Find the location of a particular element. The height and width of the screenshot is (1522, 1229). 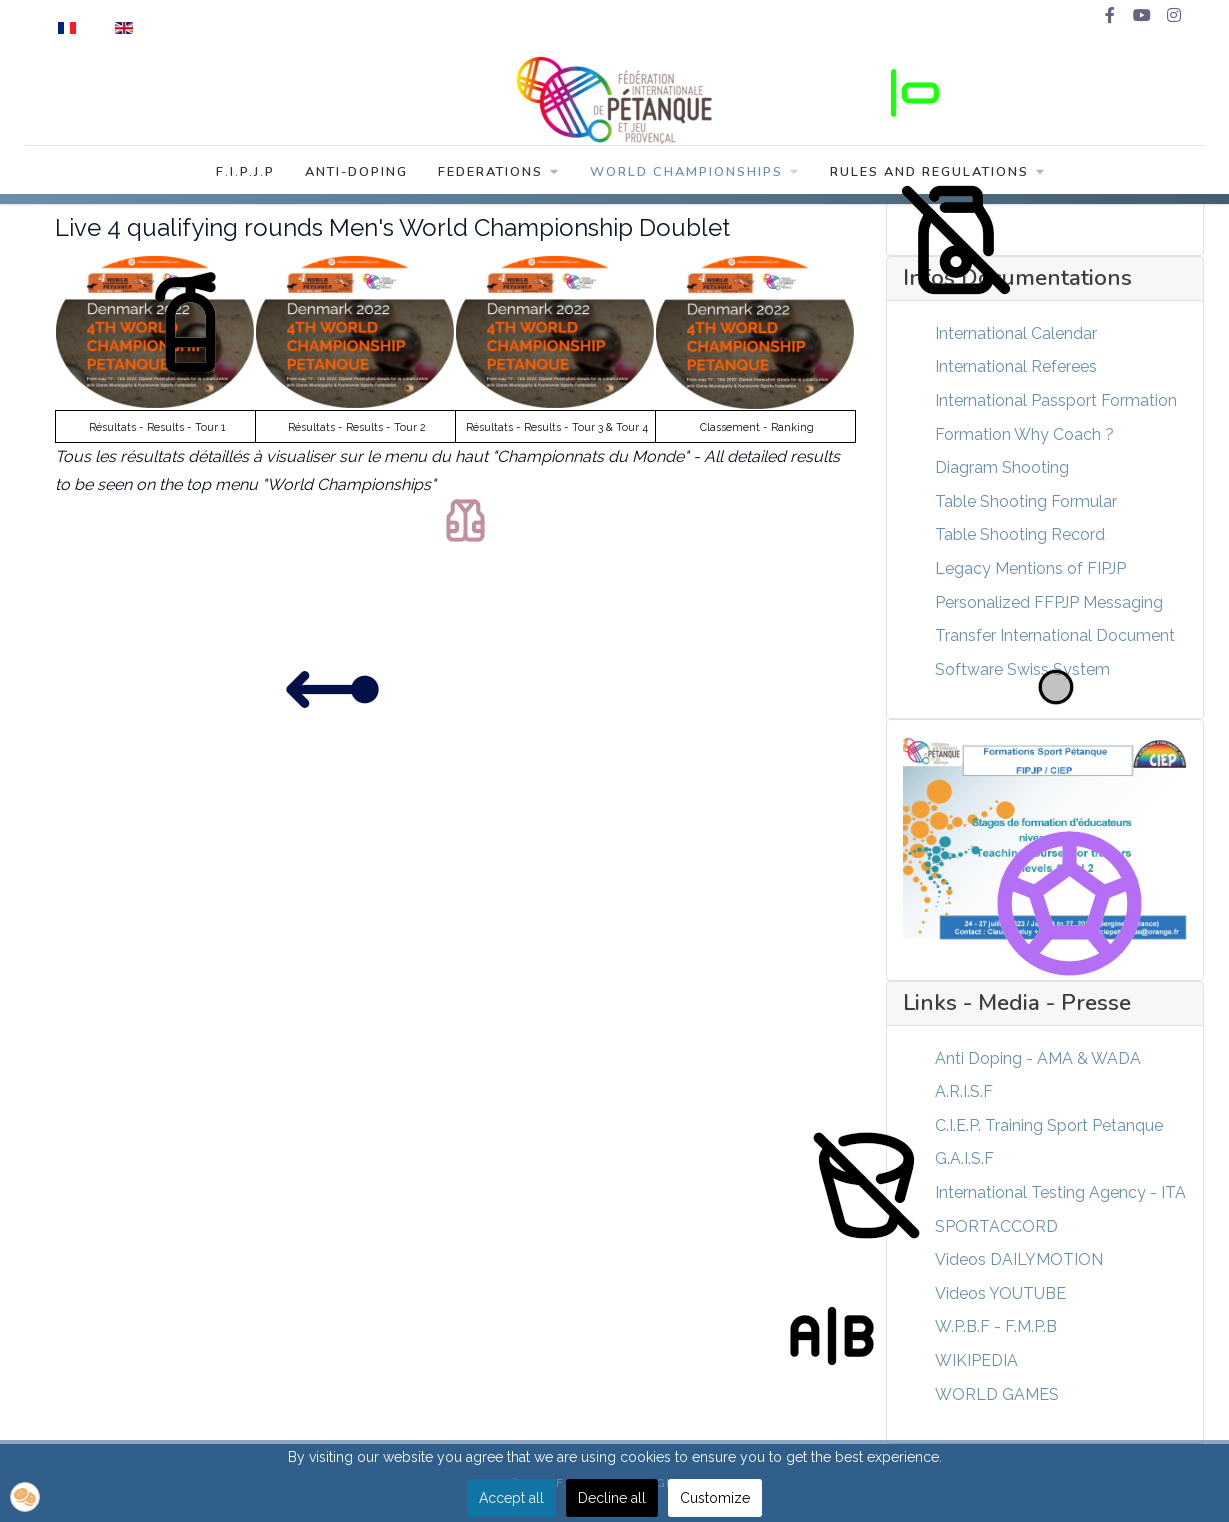

go back to the previous screen is located at coordinates (332, 689).